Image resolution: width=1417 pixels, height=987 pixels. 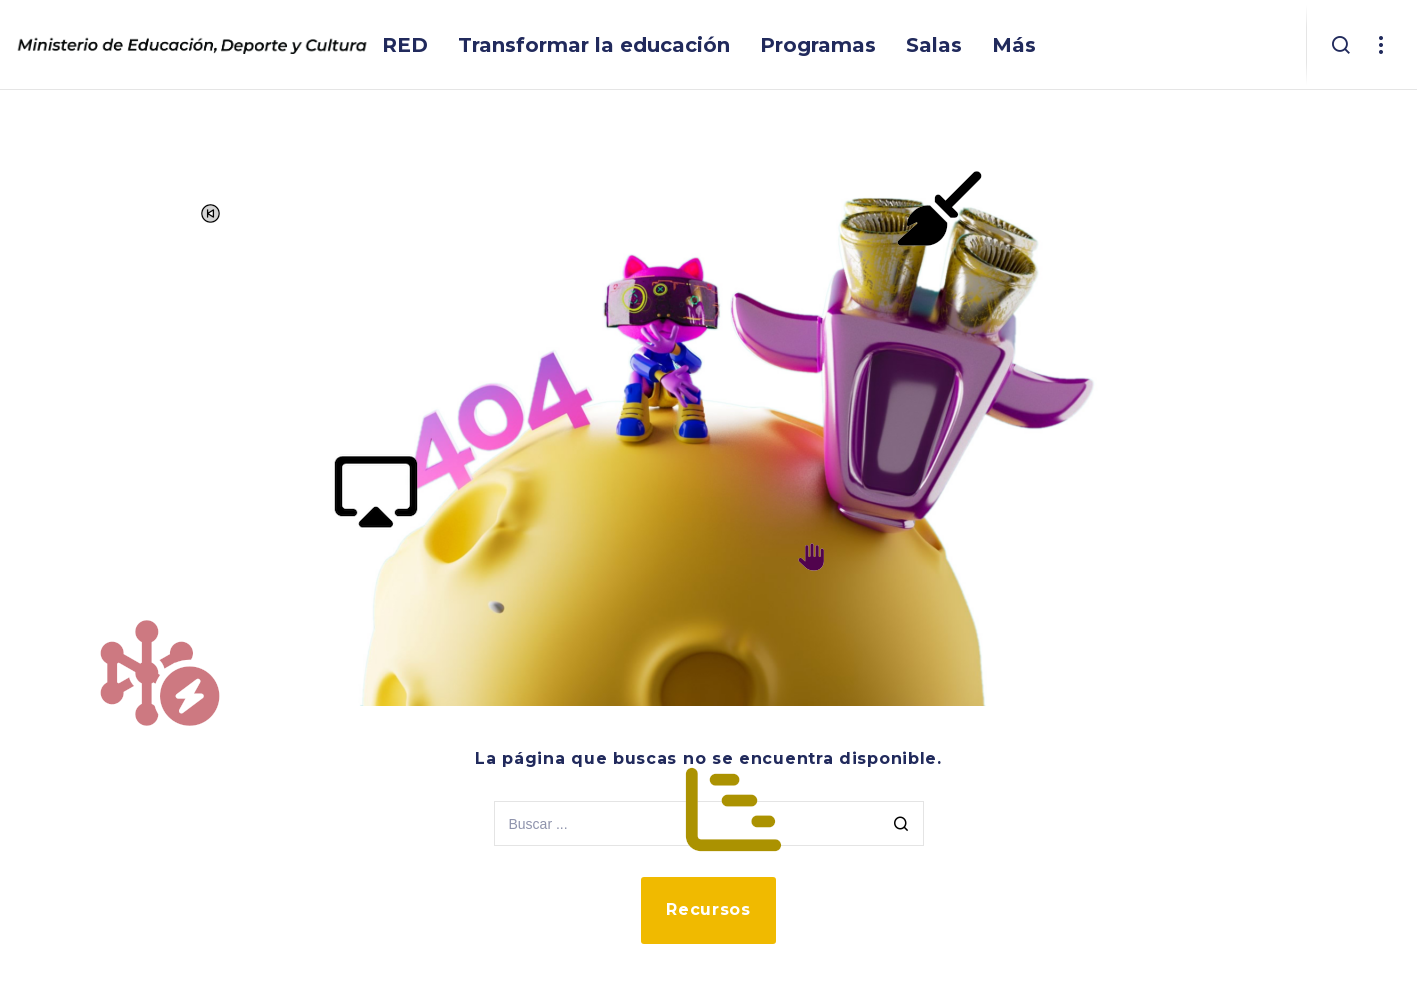 I want to click on clear or clean up items, so click(x=939, y=208).